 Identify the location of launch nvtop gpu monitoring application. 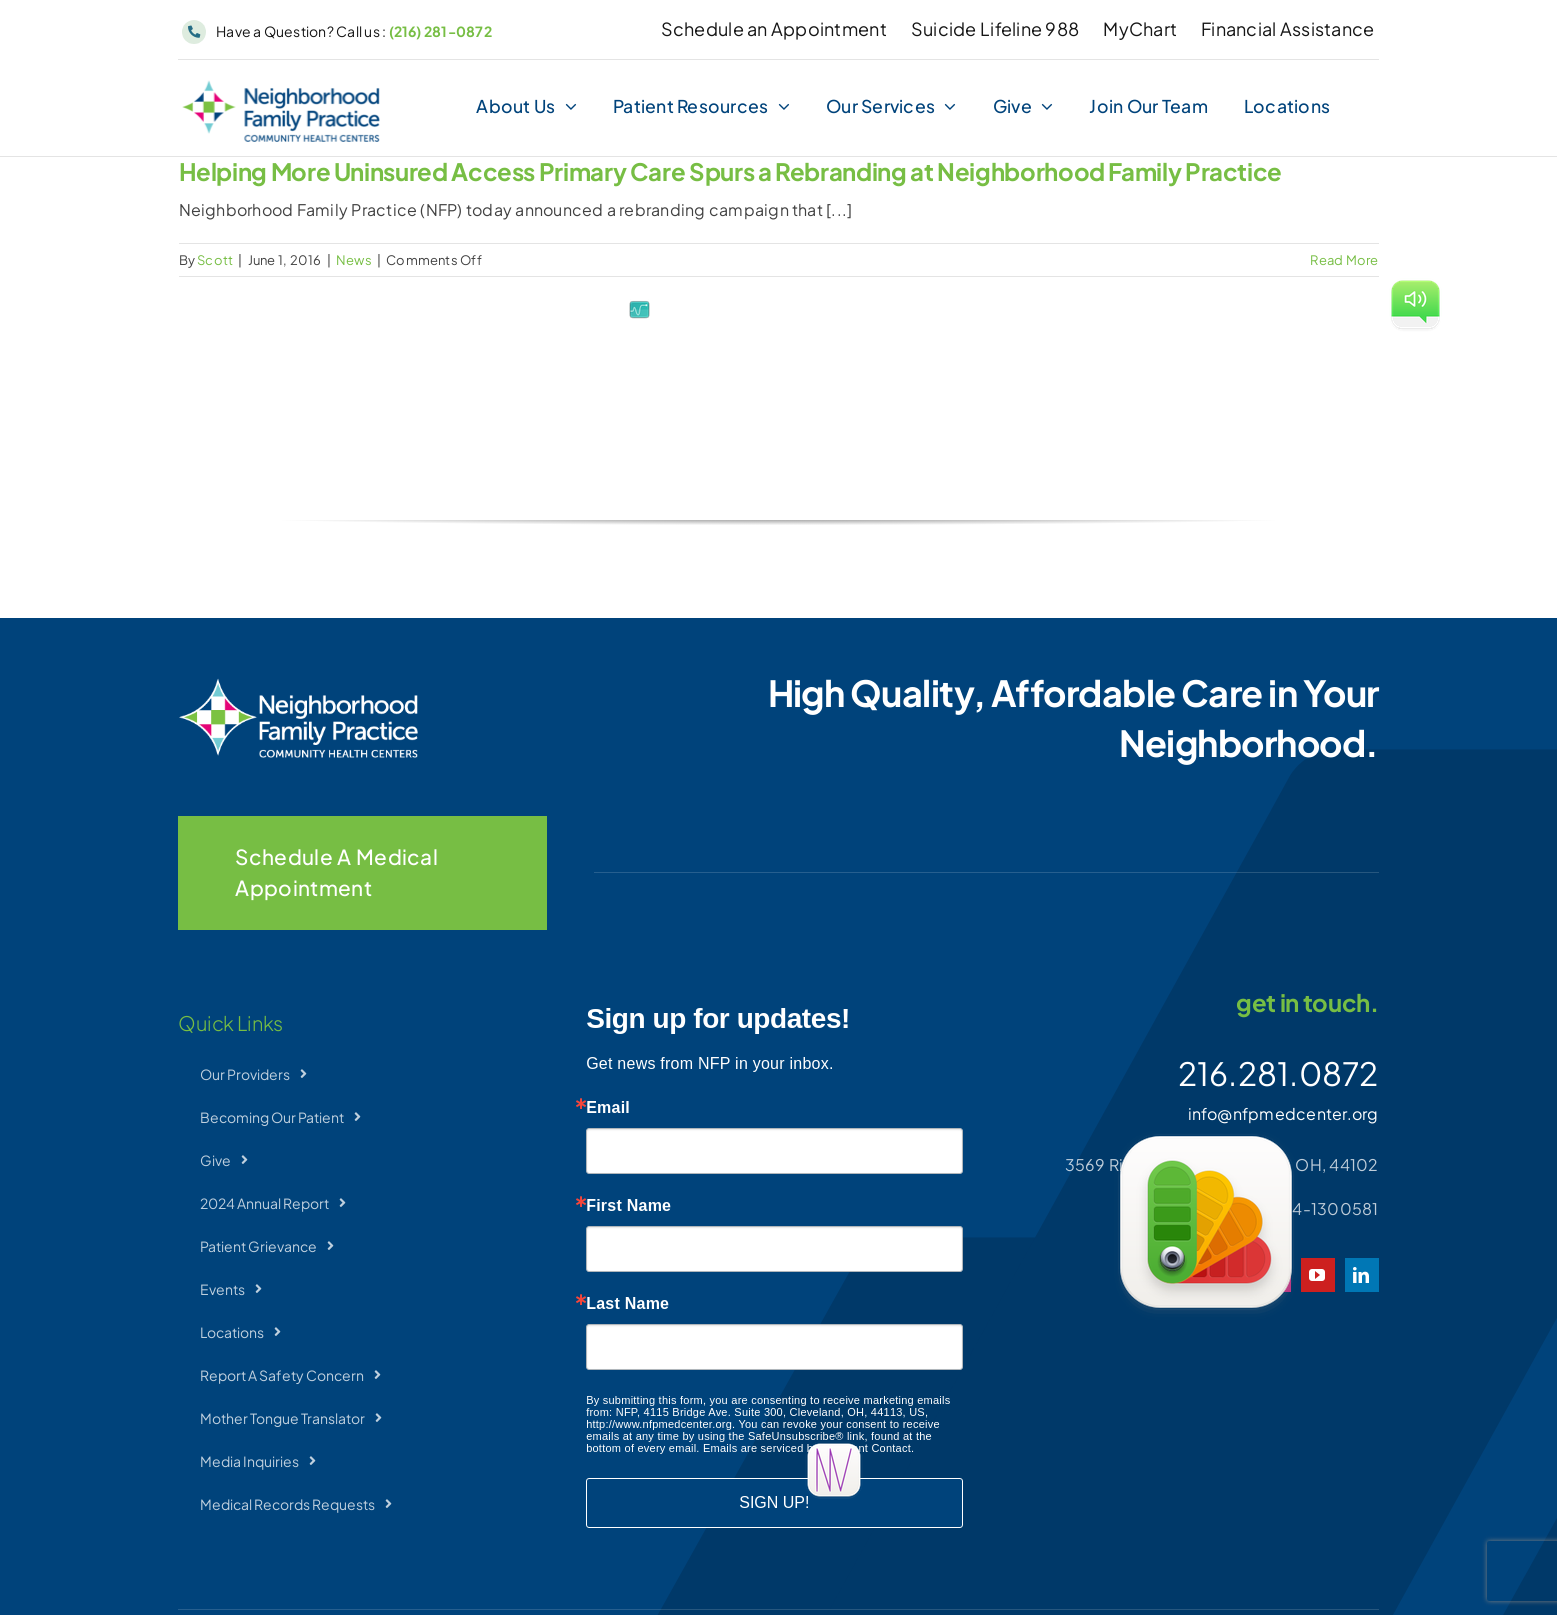
(834, 1470).